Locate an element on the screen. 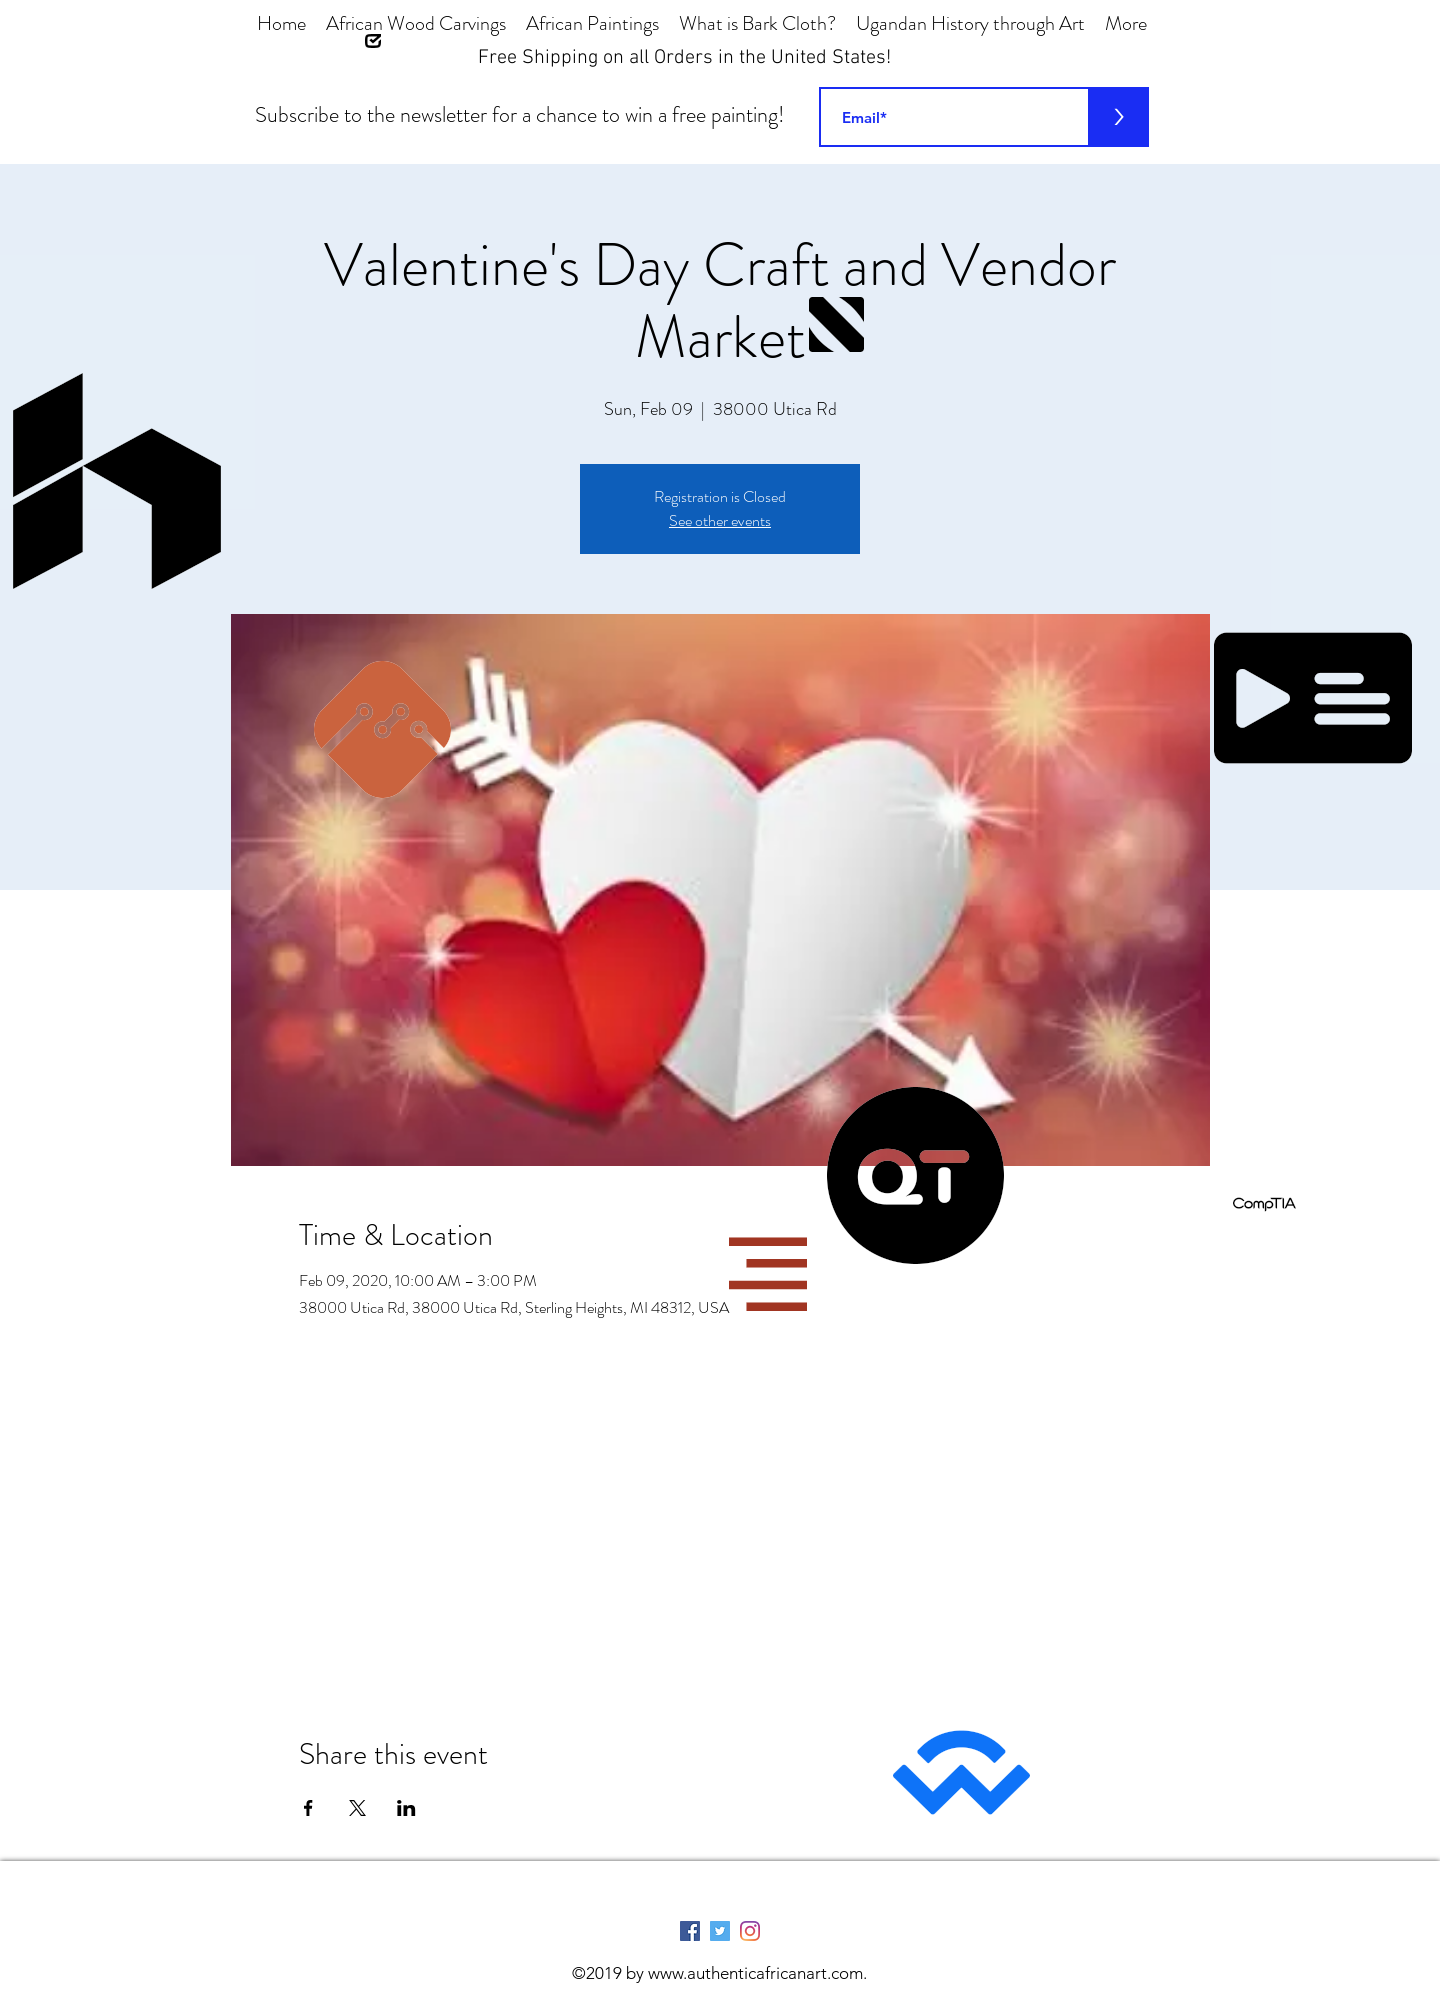 This screenshot has width=1440, height=2014. align text to the right is located at coordinates (768, 1272).